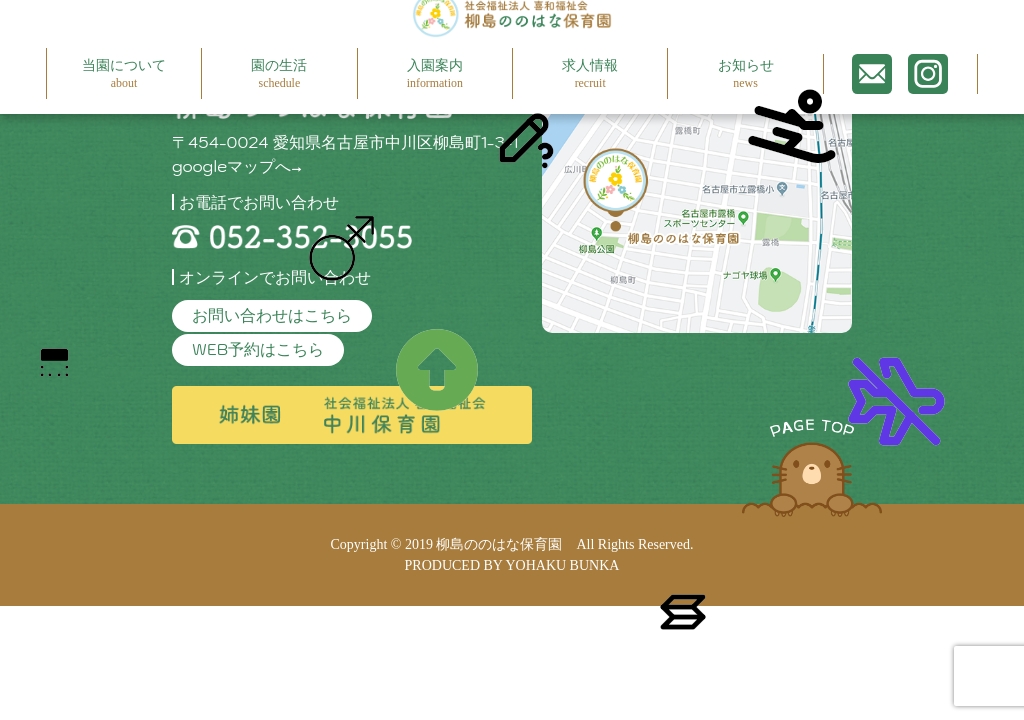 The image size is (1024, 720). I want to click on view solana cryptocurrency balance, so click(683, 612).